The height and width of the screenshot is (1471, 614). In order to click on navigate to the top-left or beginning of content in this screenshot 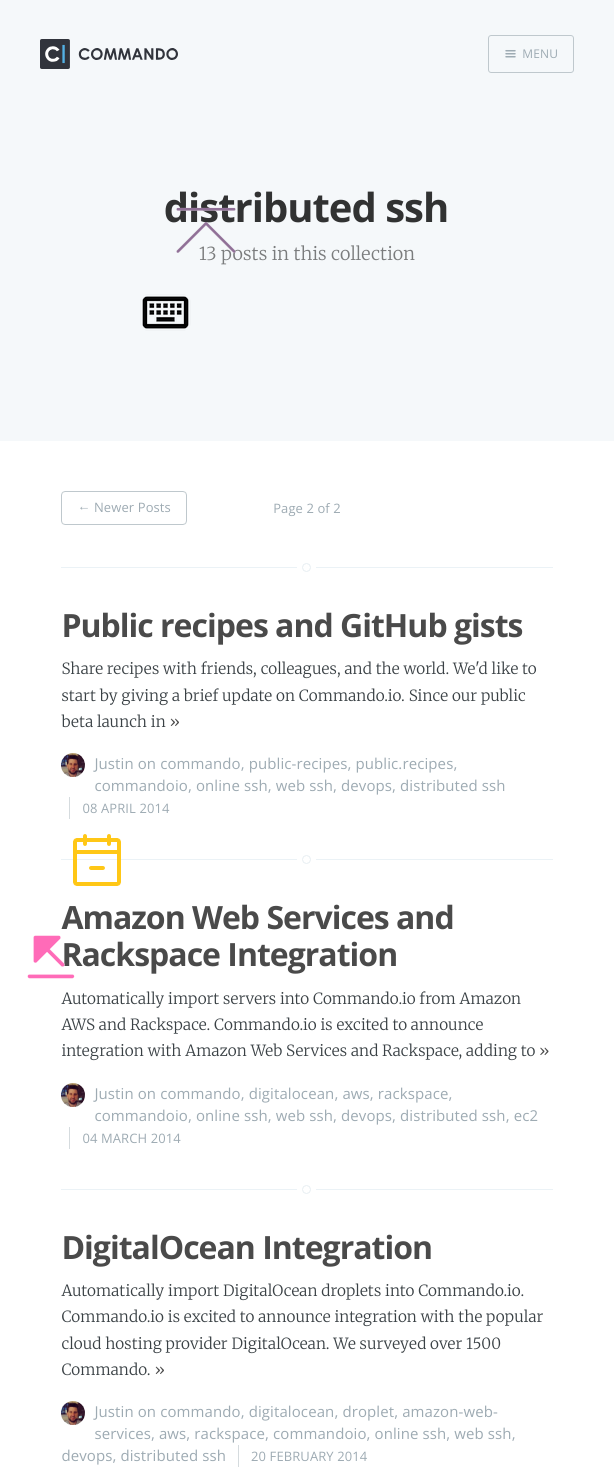, I will do `click(49, 957)`.